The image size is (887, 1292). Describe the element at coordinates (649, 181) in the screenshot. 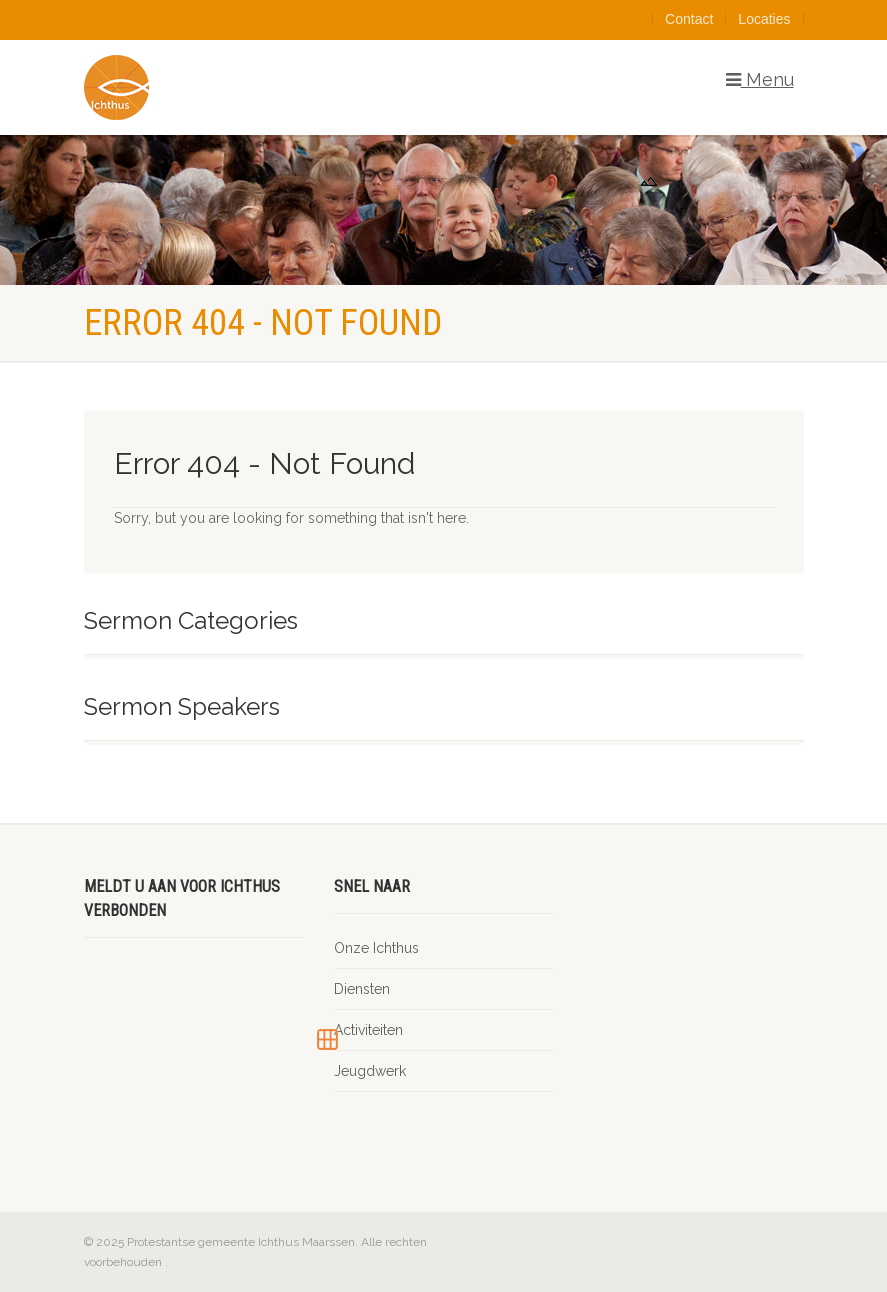

I see `view landscape orientation photos` at that location.